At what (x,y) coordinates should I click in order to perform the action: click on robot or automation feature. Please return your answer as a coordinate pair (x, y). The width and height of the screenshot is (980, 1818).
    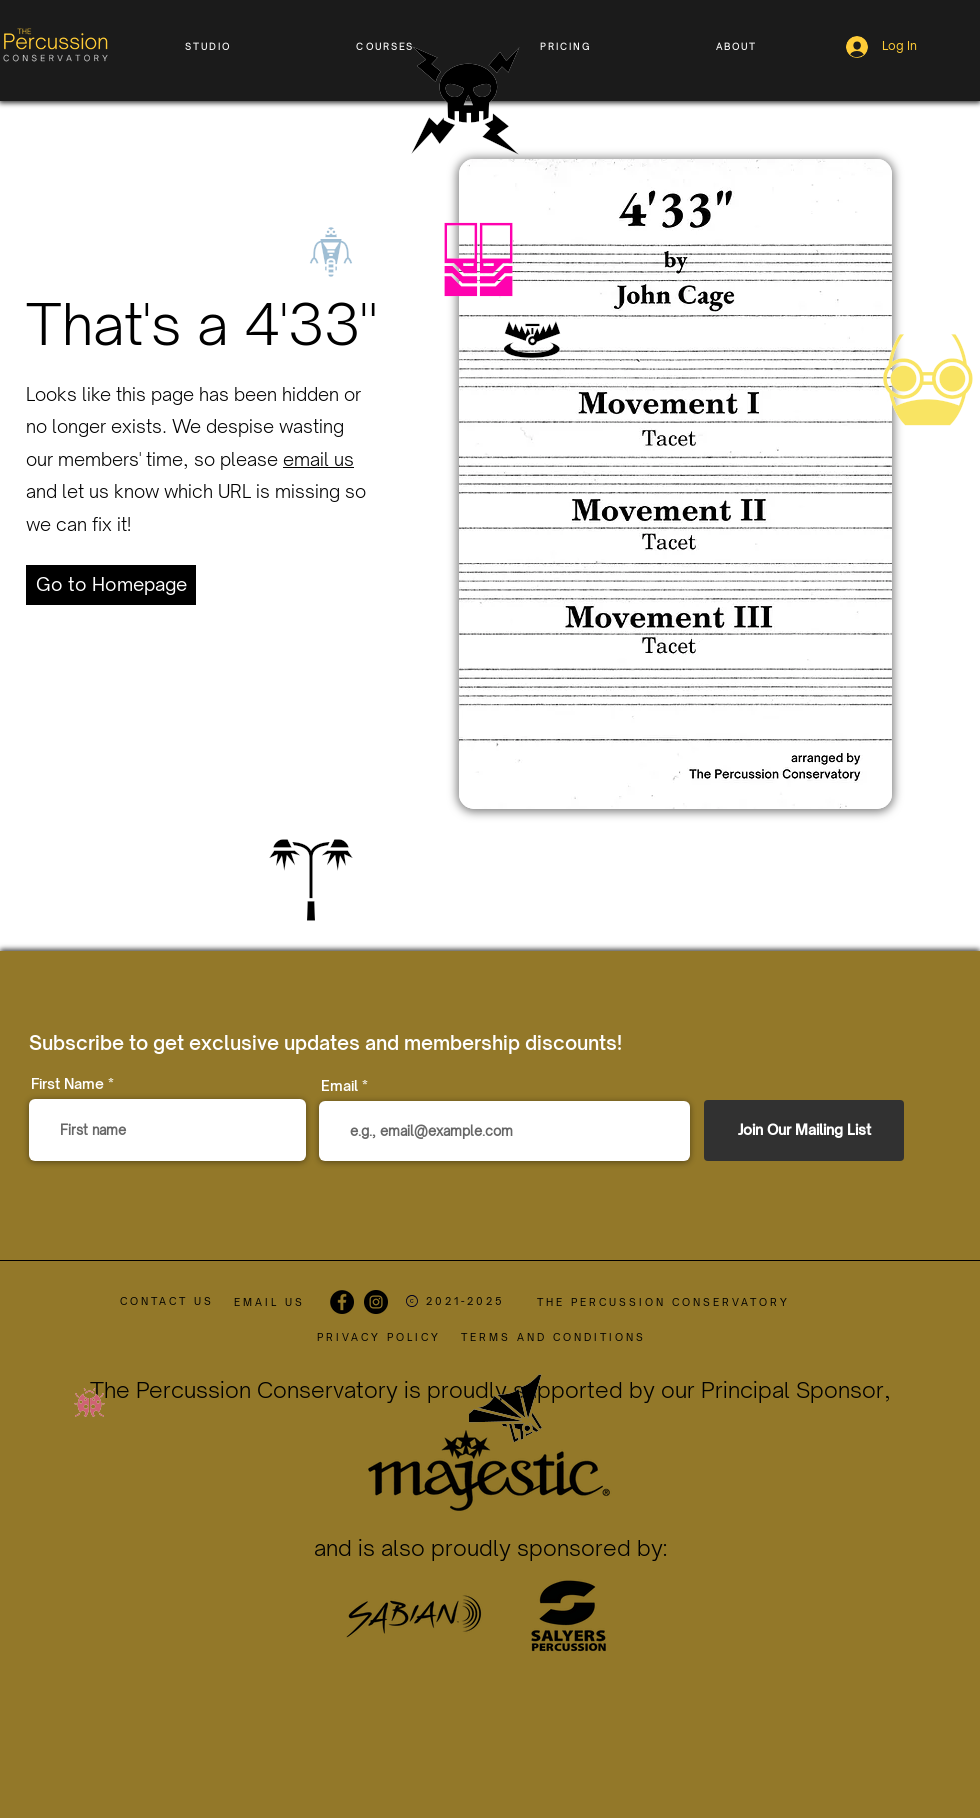
    Looking at the image, I should click on (331, 252).